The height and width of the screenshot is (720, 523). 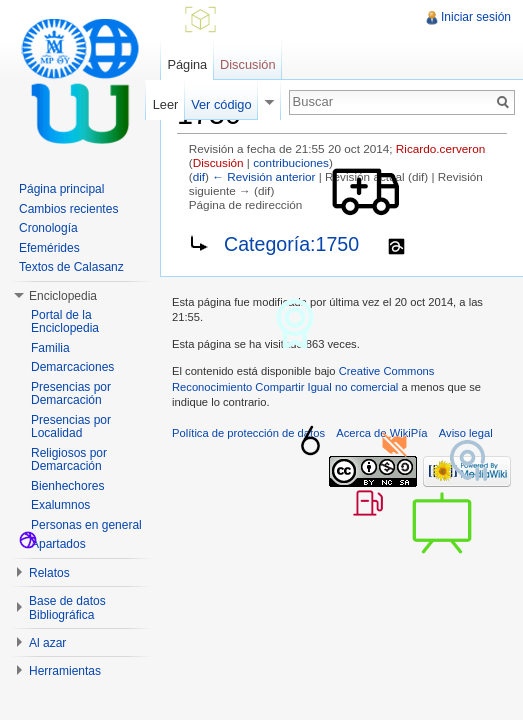 I want to click on scan or capture a 3D object, so click(x=200, y=19).